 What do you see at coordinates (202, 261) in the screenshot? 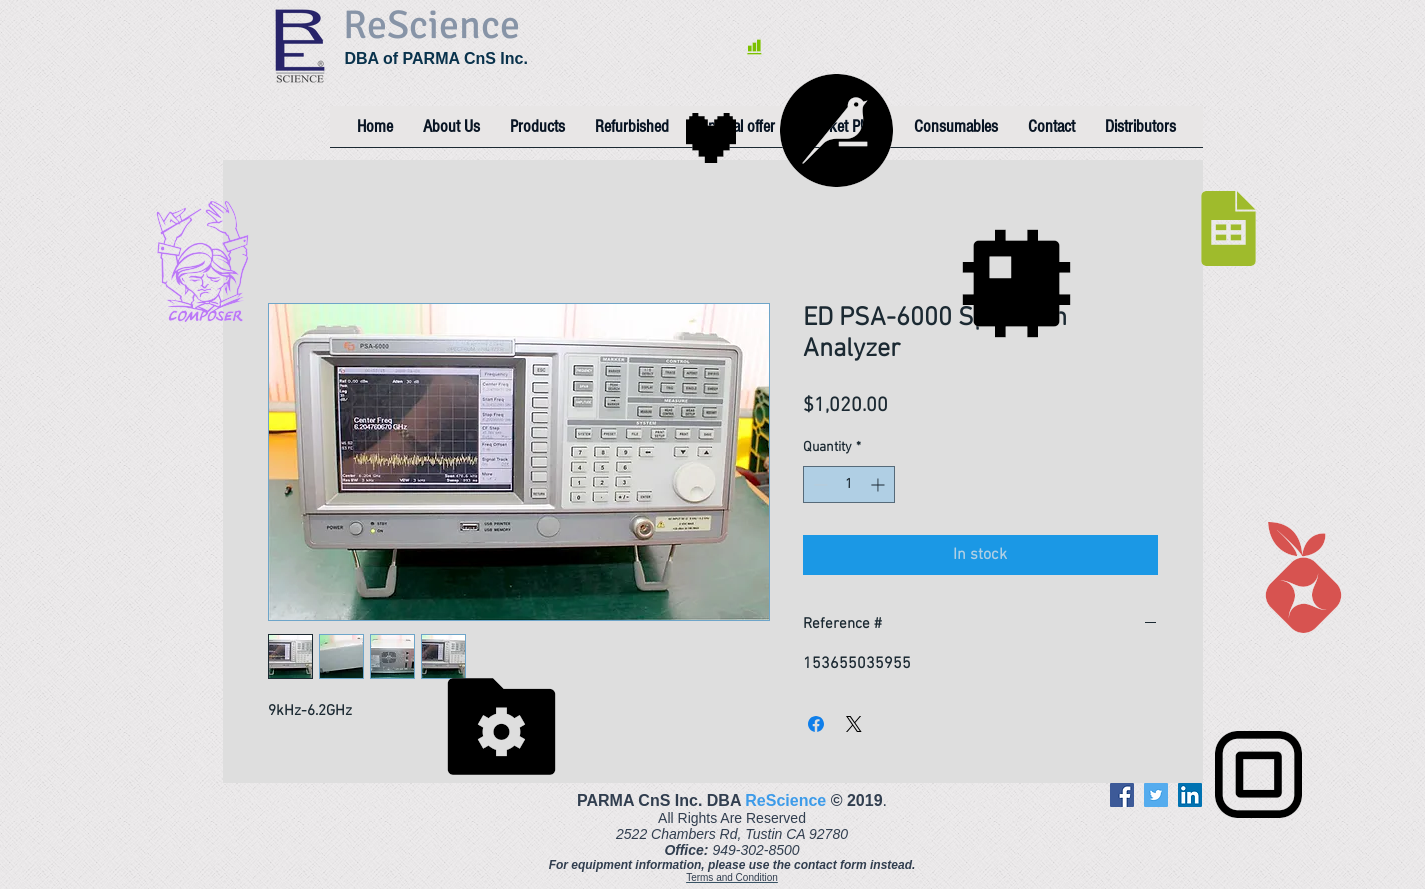
I see `visit the Composer website or documentation` at bounding box center [202, 261].